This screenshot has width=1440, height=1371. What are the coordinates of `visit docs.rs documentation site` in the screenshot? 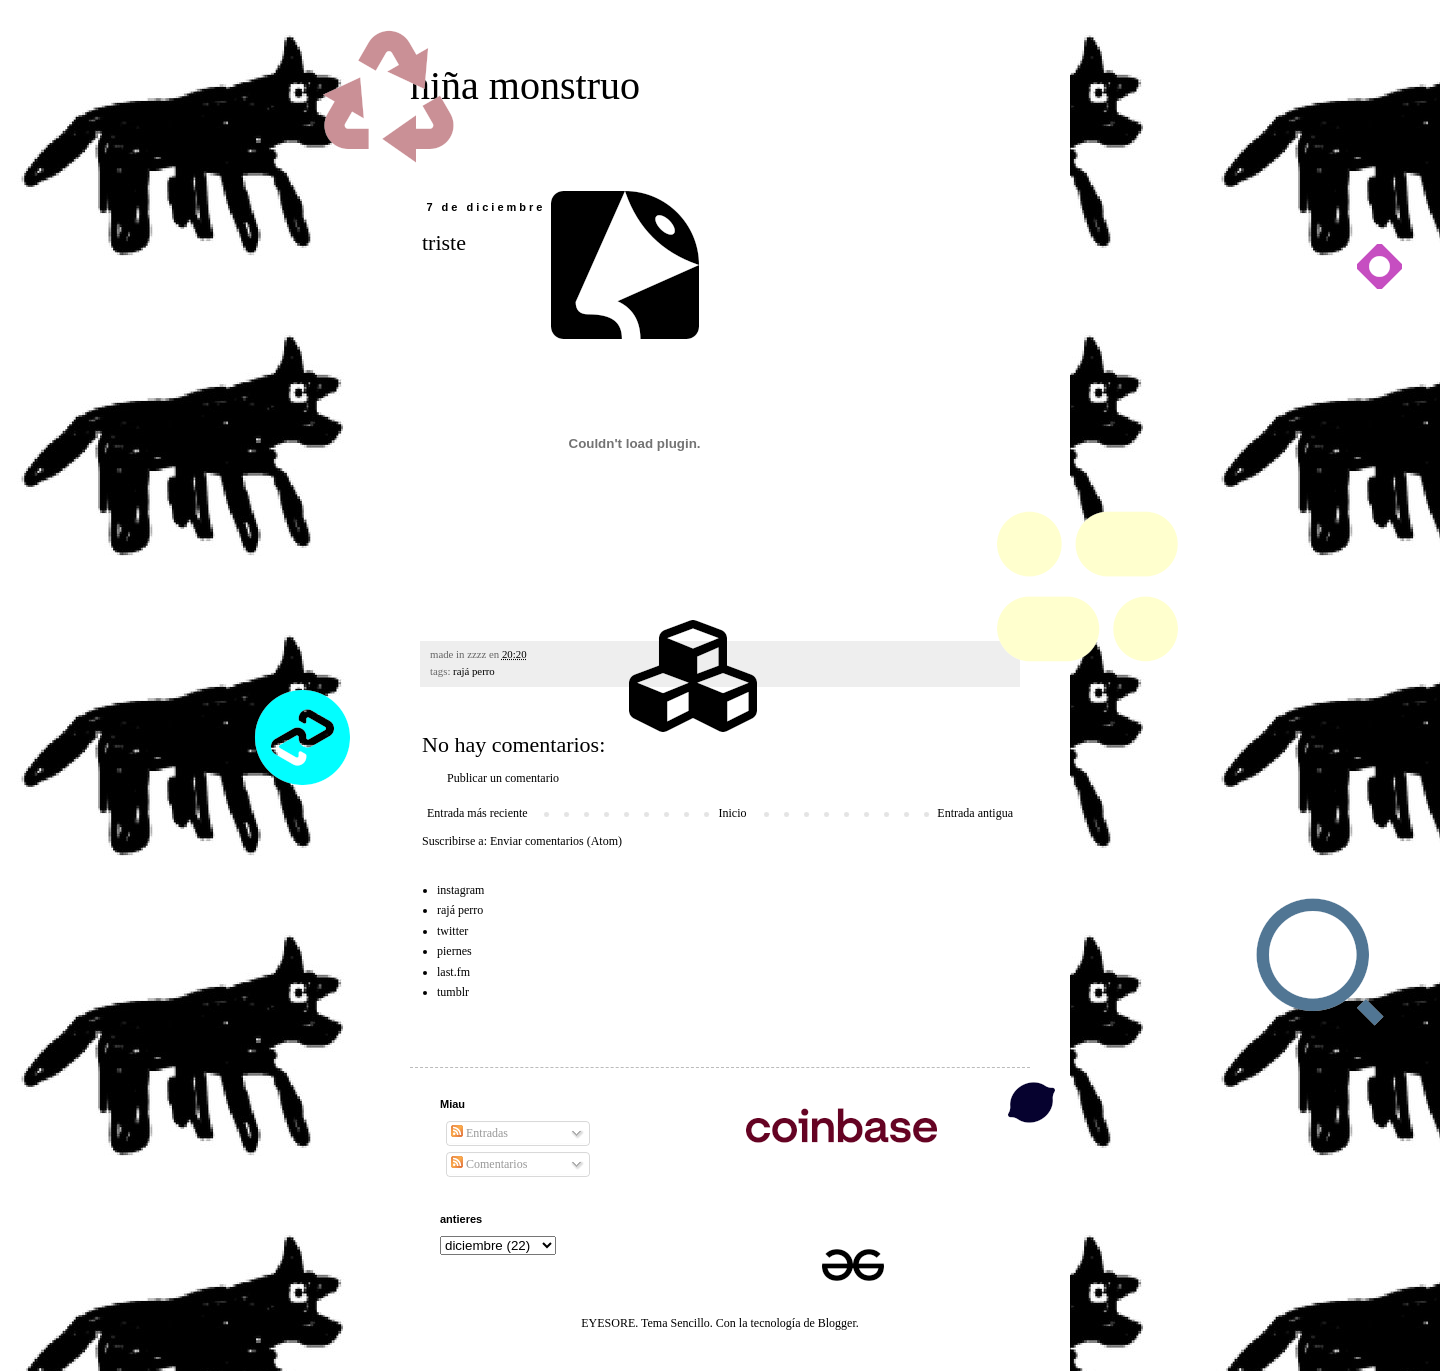 It's located at (693, 676).